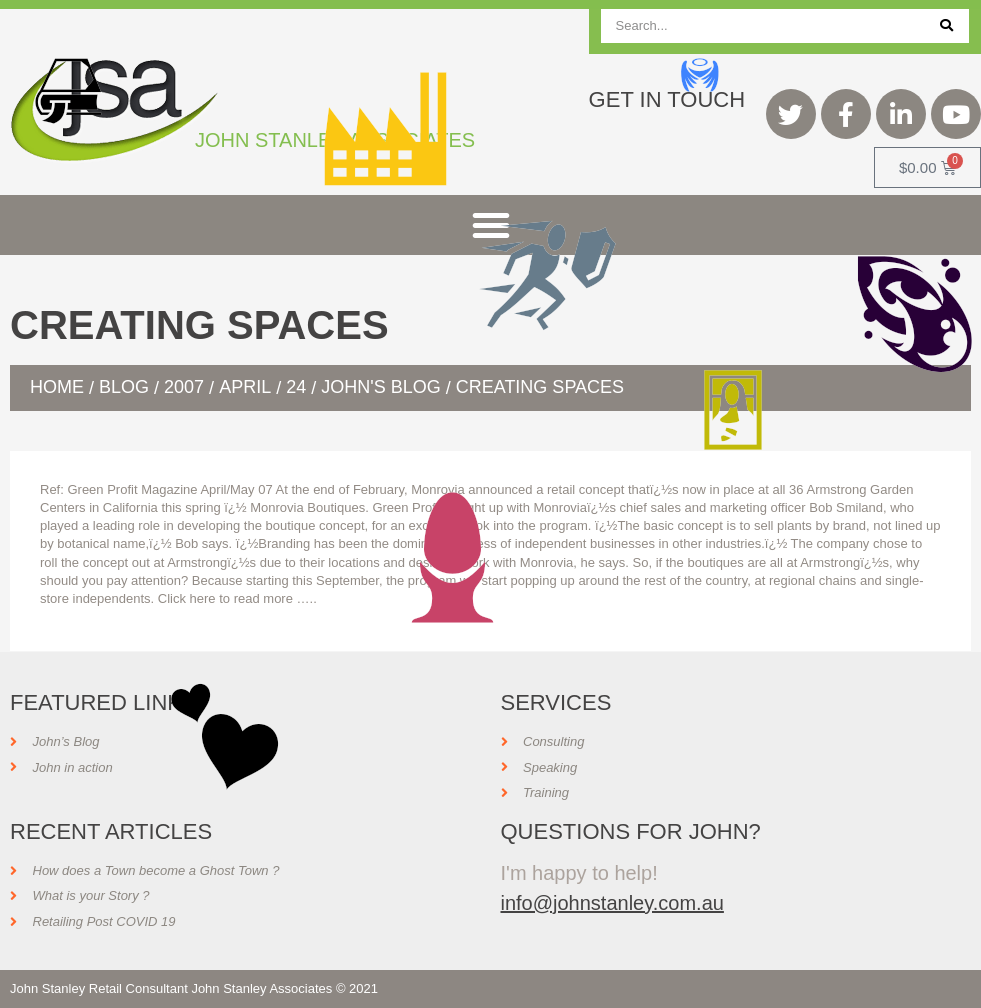 The height and width of the screenshot is (1008, 981). I want to click on select angel costume or outfit, so click(699, 76).